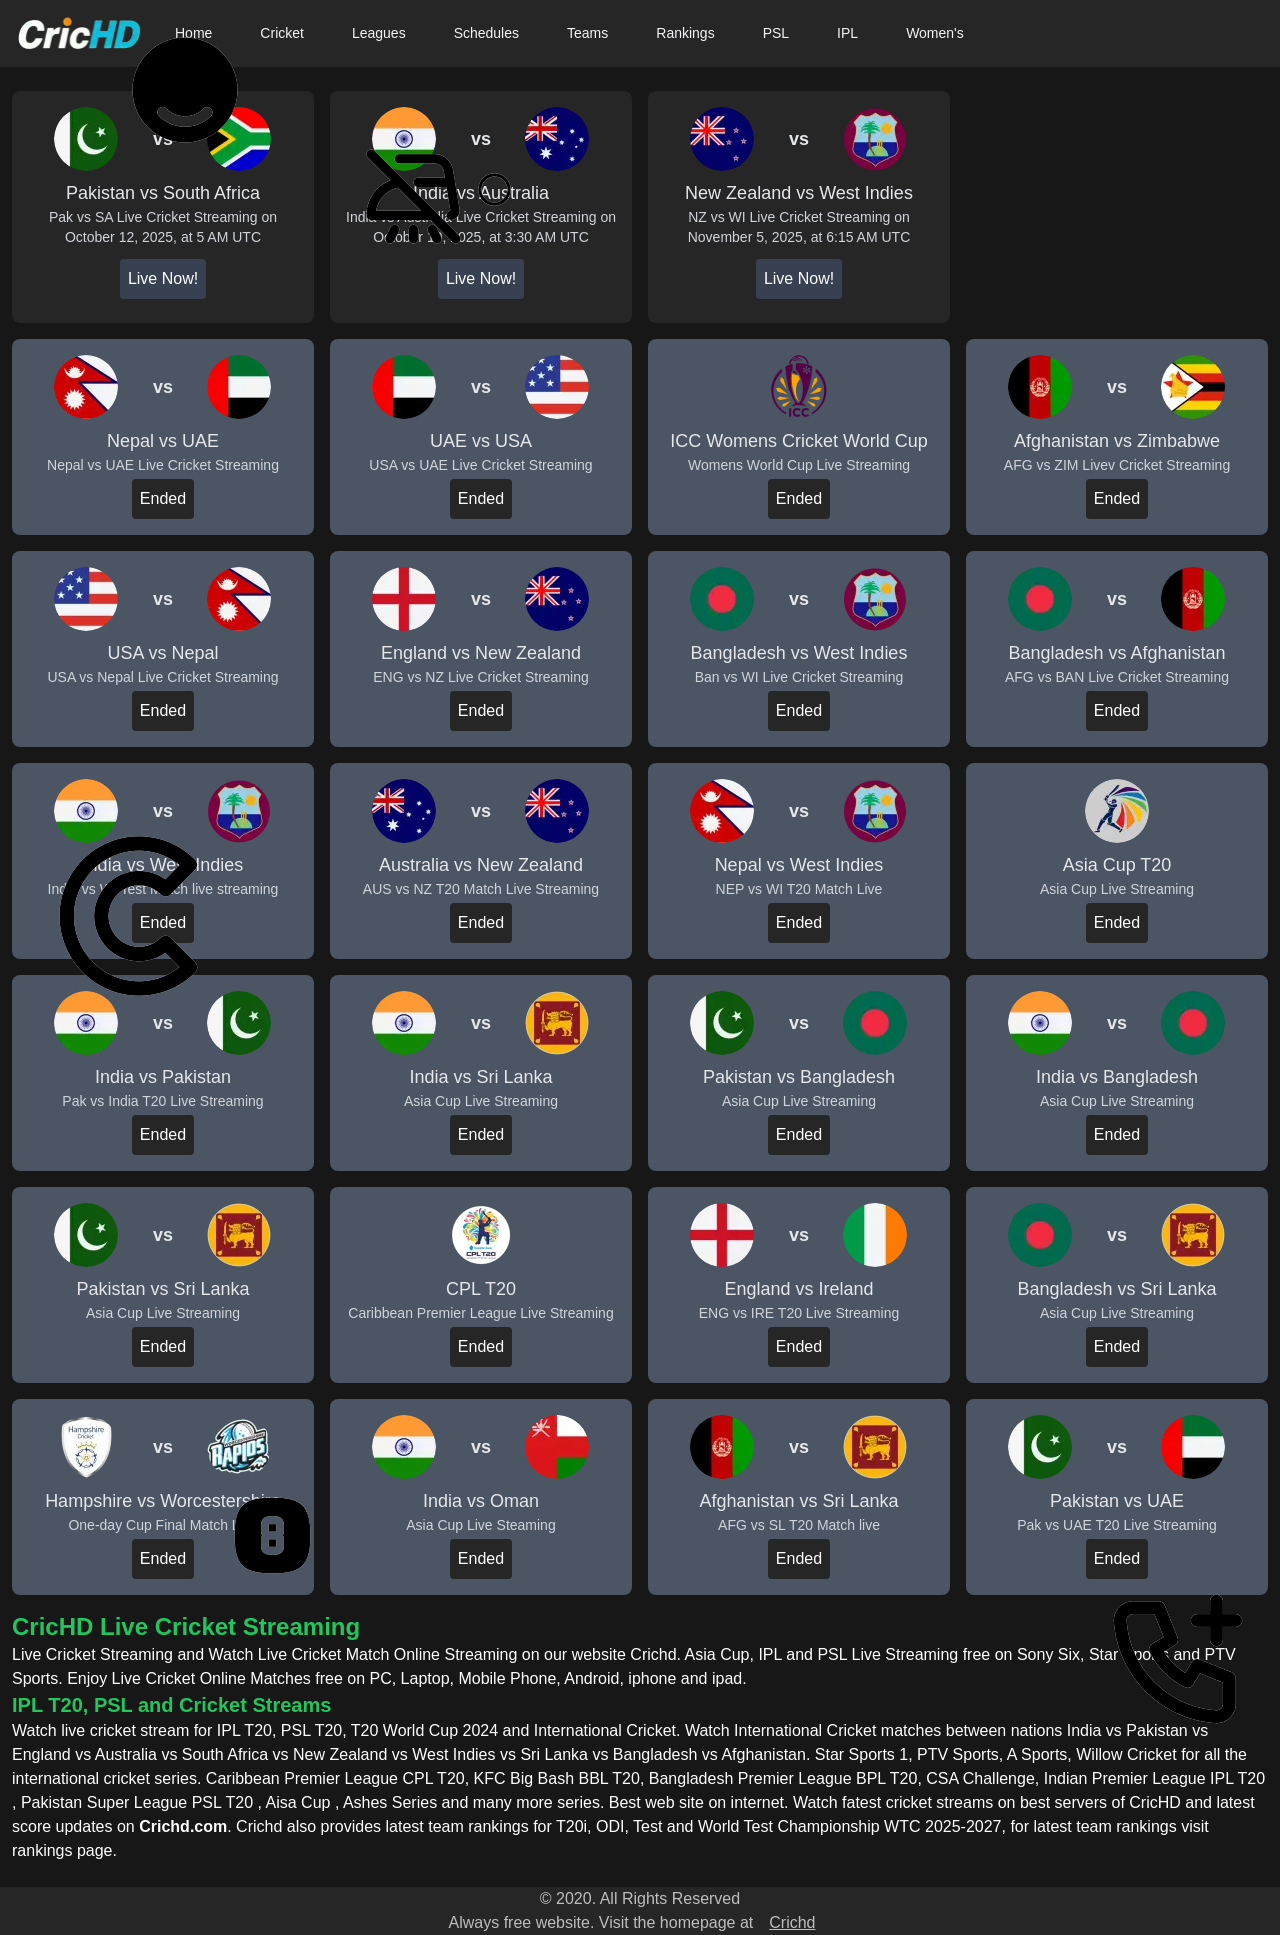  I want to click on do not use steam while ironing, so click(413, 196).